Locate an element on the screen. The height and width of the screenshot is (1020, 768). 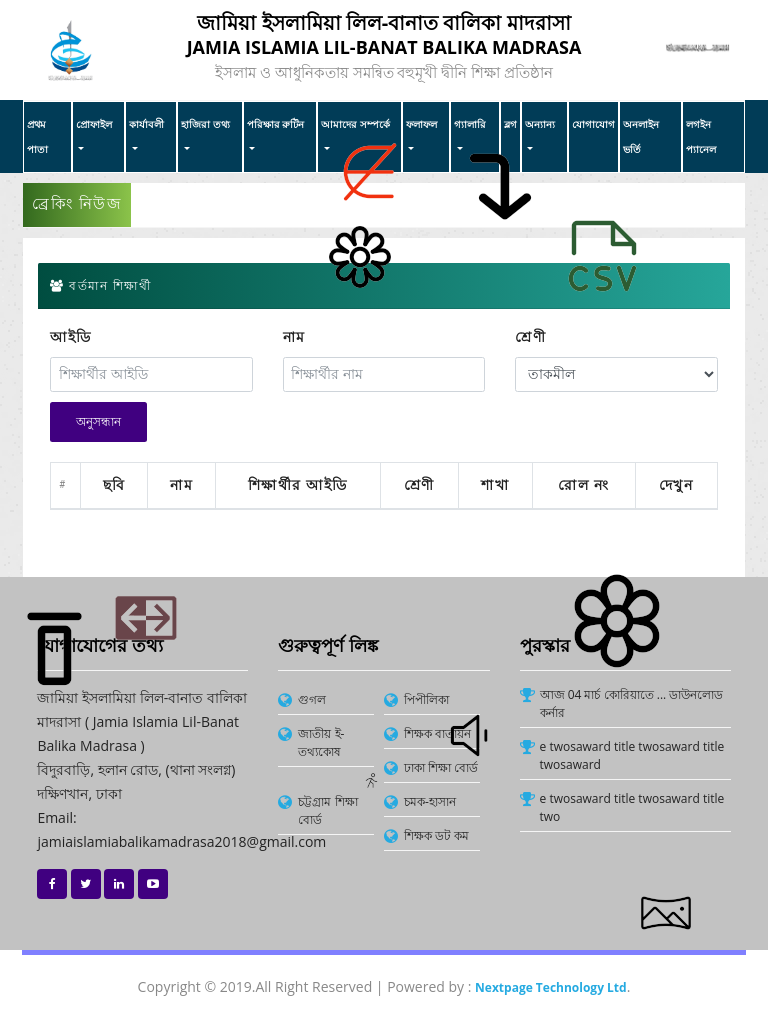
open or view a CSV file is located at coordinates (604, 259).